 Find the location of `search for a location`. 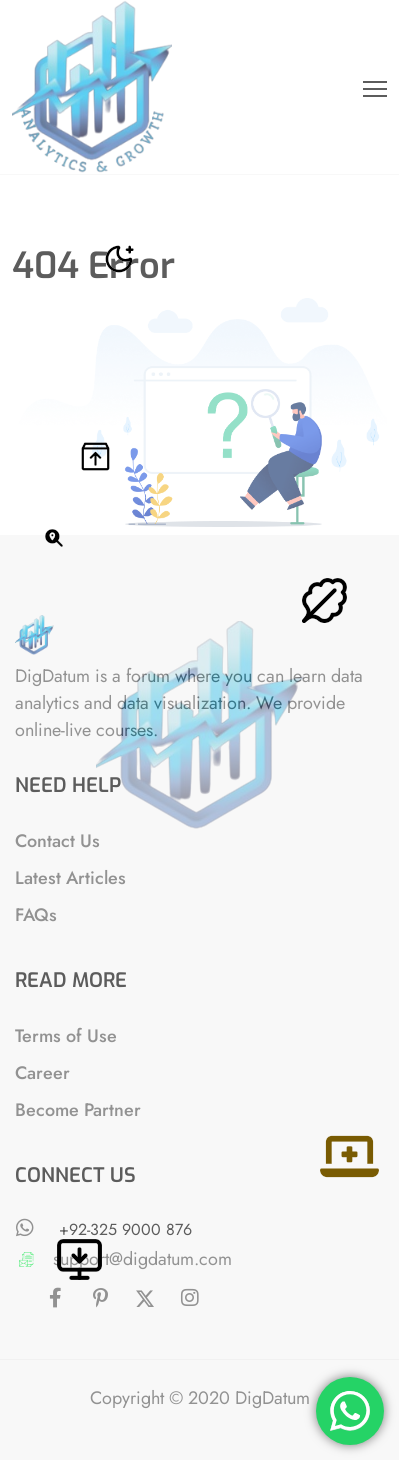

search for a location is located at coordinates (54, 538).